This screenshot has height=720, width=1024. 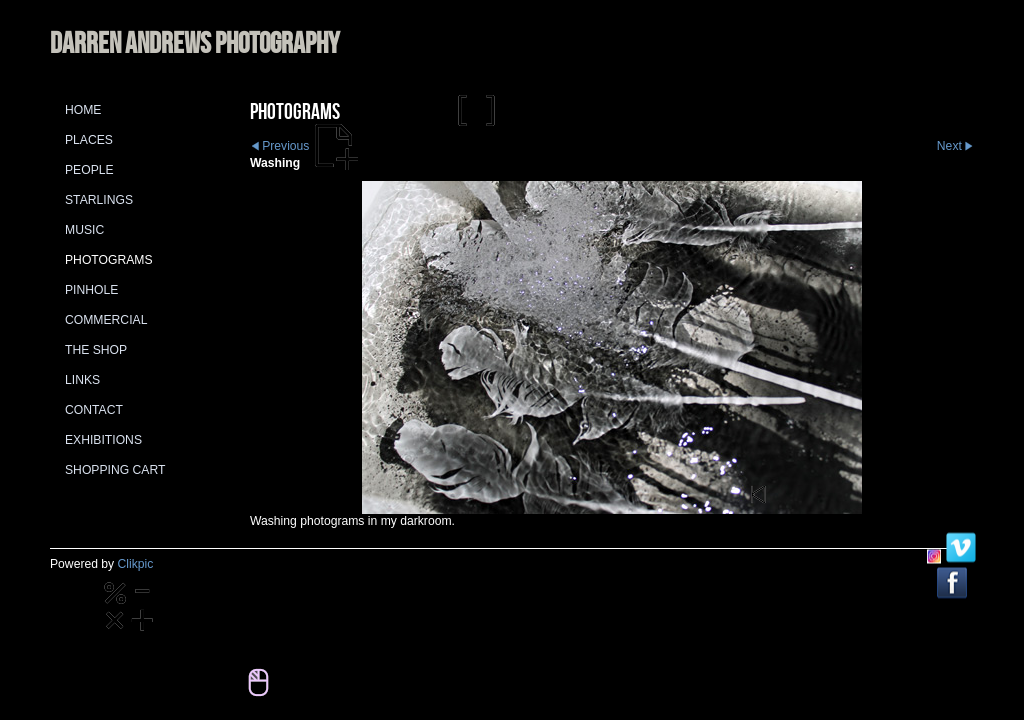 What do you see at coordinates (128, 606) in the screenshot?
I see `indicates an operator symbol in code` at bounding box center [128, 606].